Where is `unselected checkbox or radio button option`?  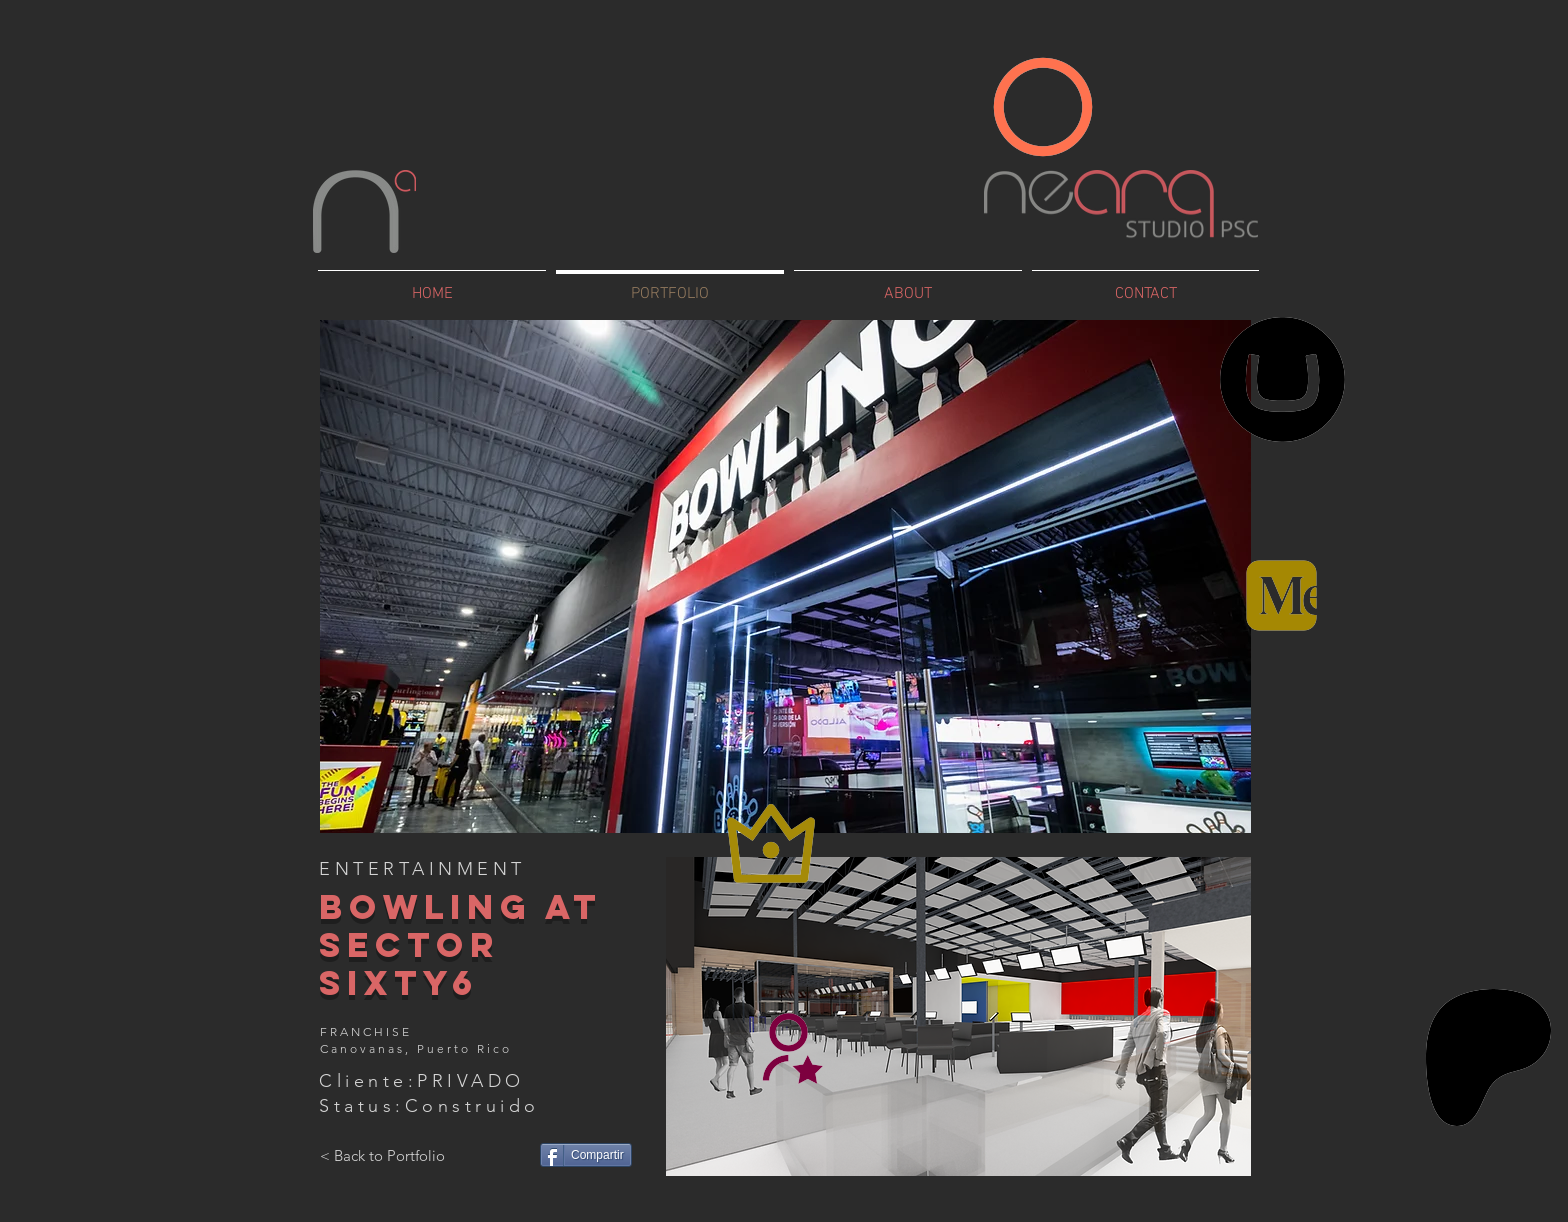
unselected checkbox or radio button option is located at coordinates (1043, 107).